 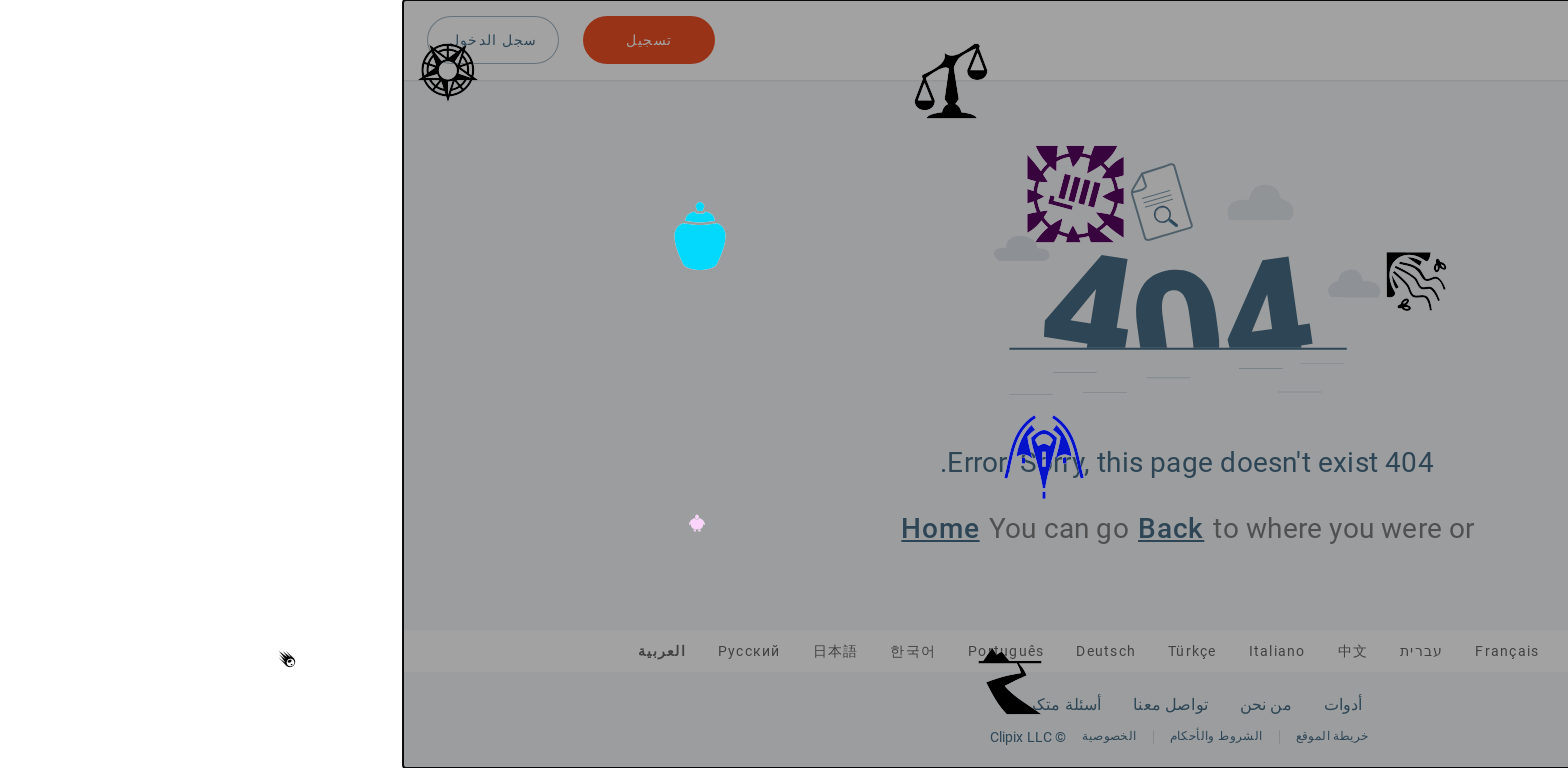 I want to click on indicates a falling or dropping game element, so click(x=287, y=659).